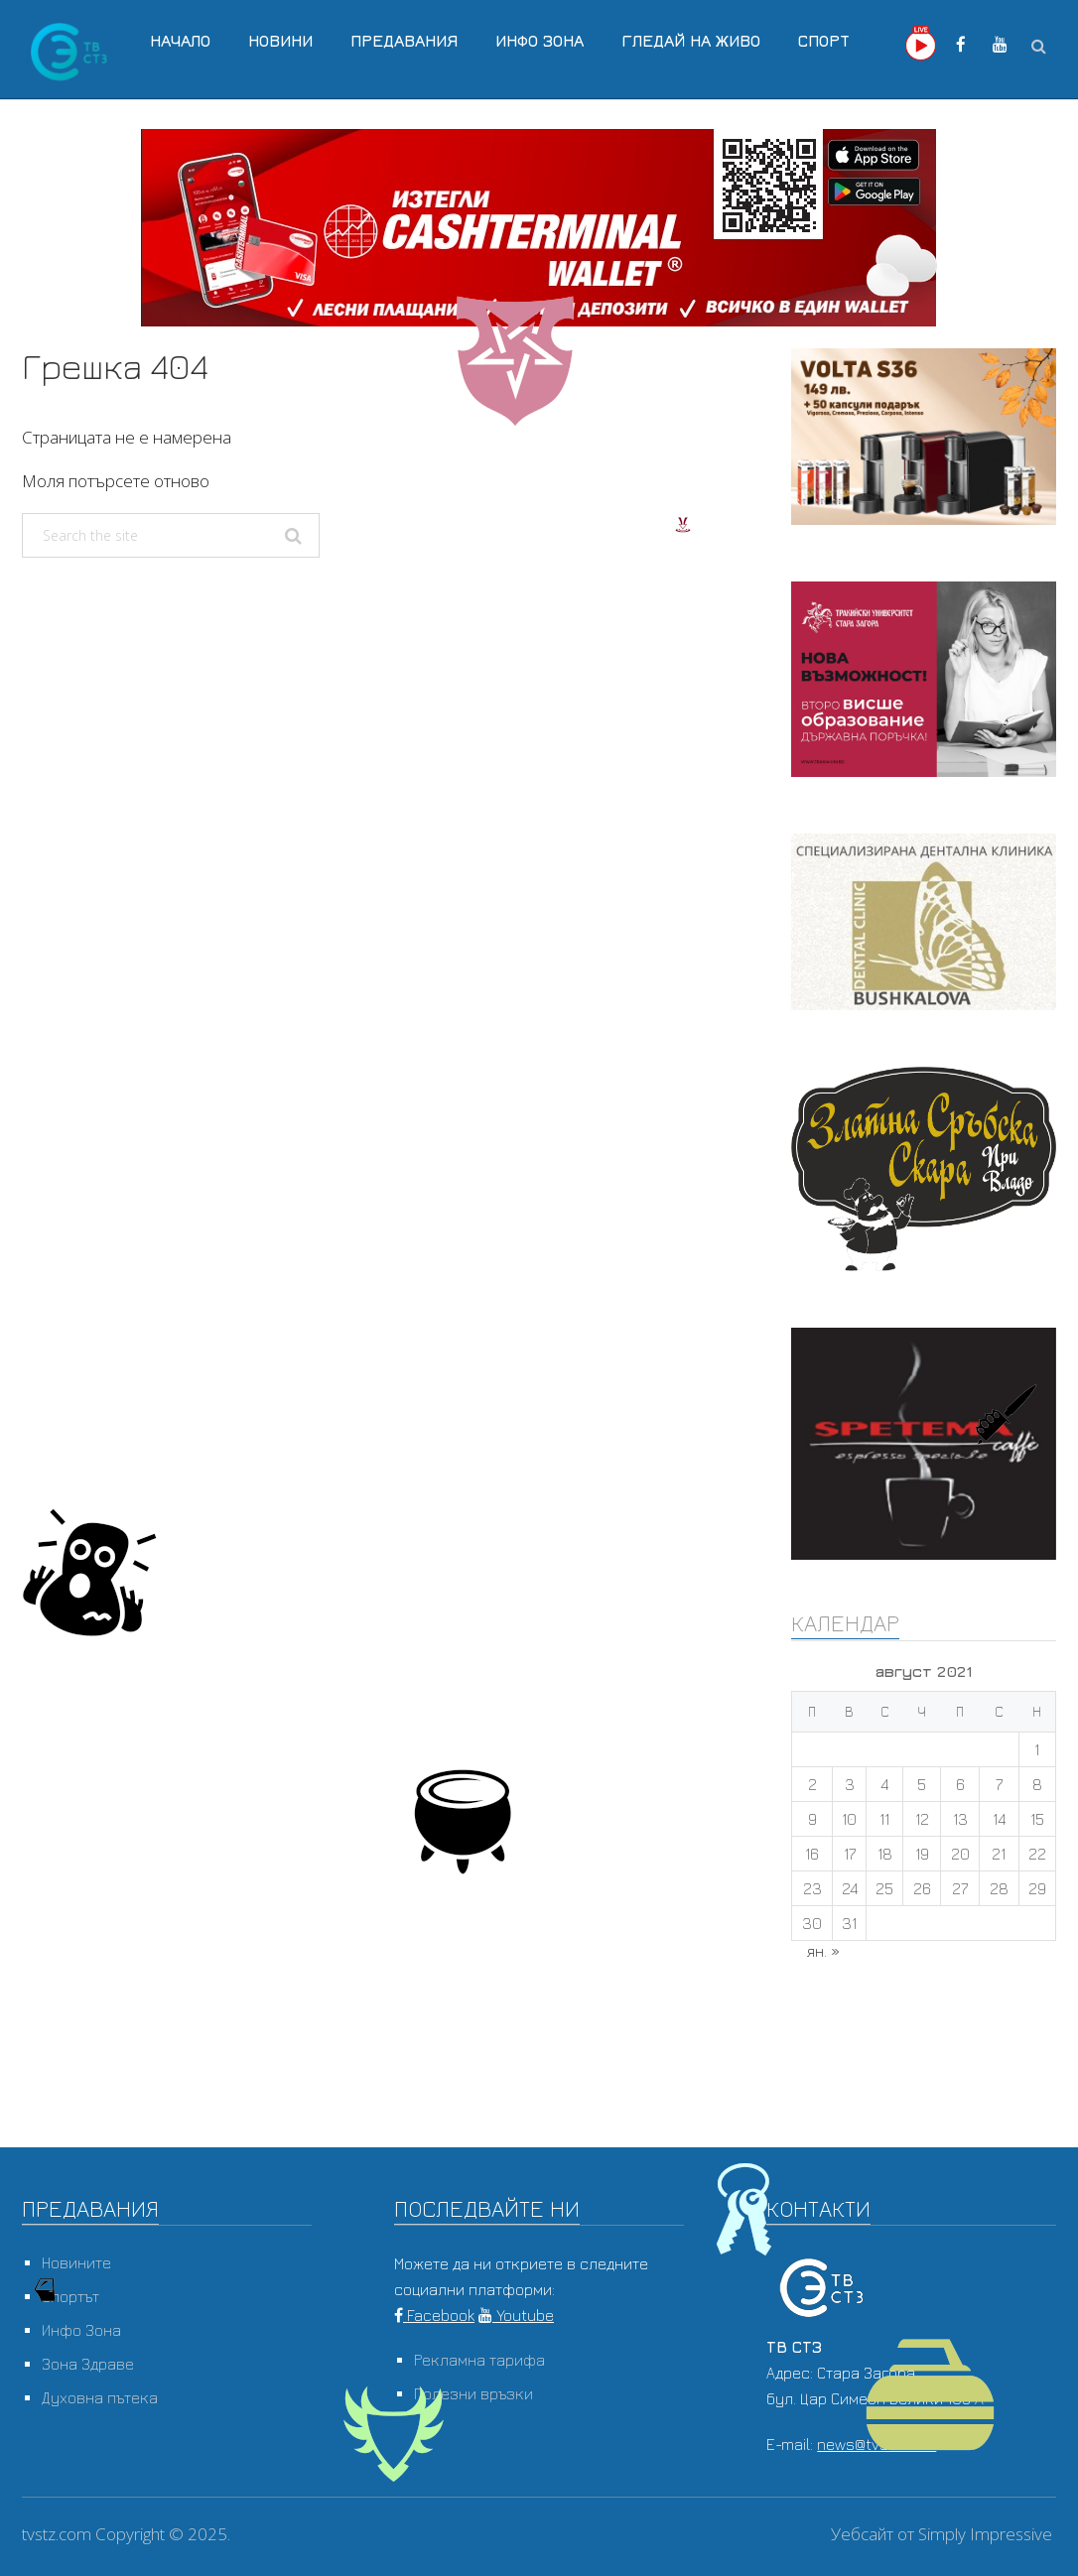 Image resolution: width=1078 pixels, height=2576 pixels. Describe the element at coordinates (1006, 1414) in the screenshot. I see `equip a trench knife weapon` at that location.